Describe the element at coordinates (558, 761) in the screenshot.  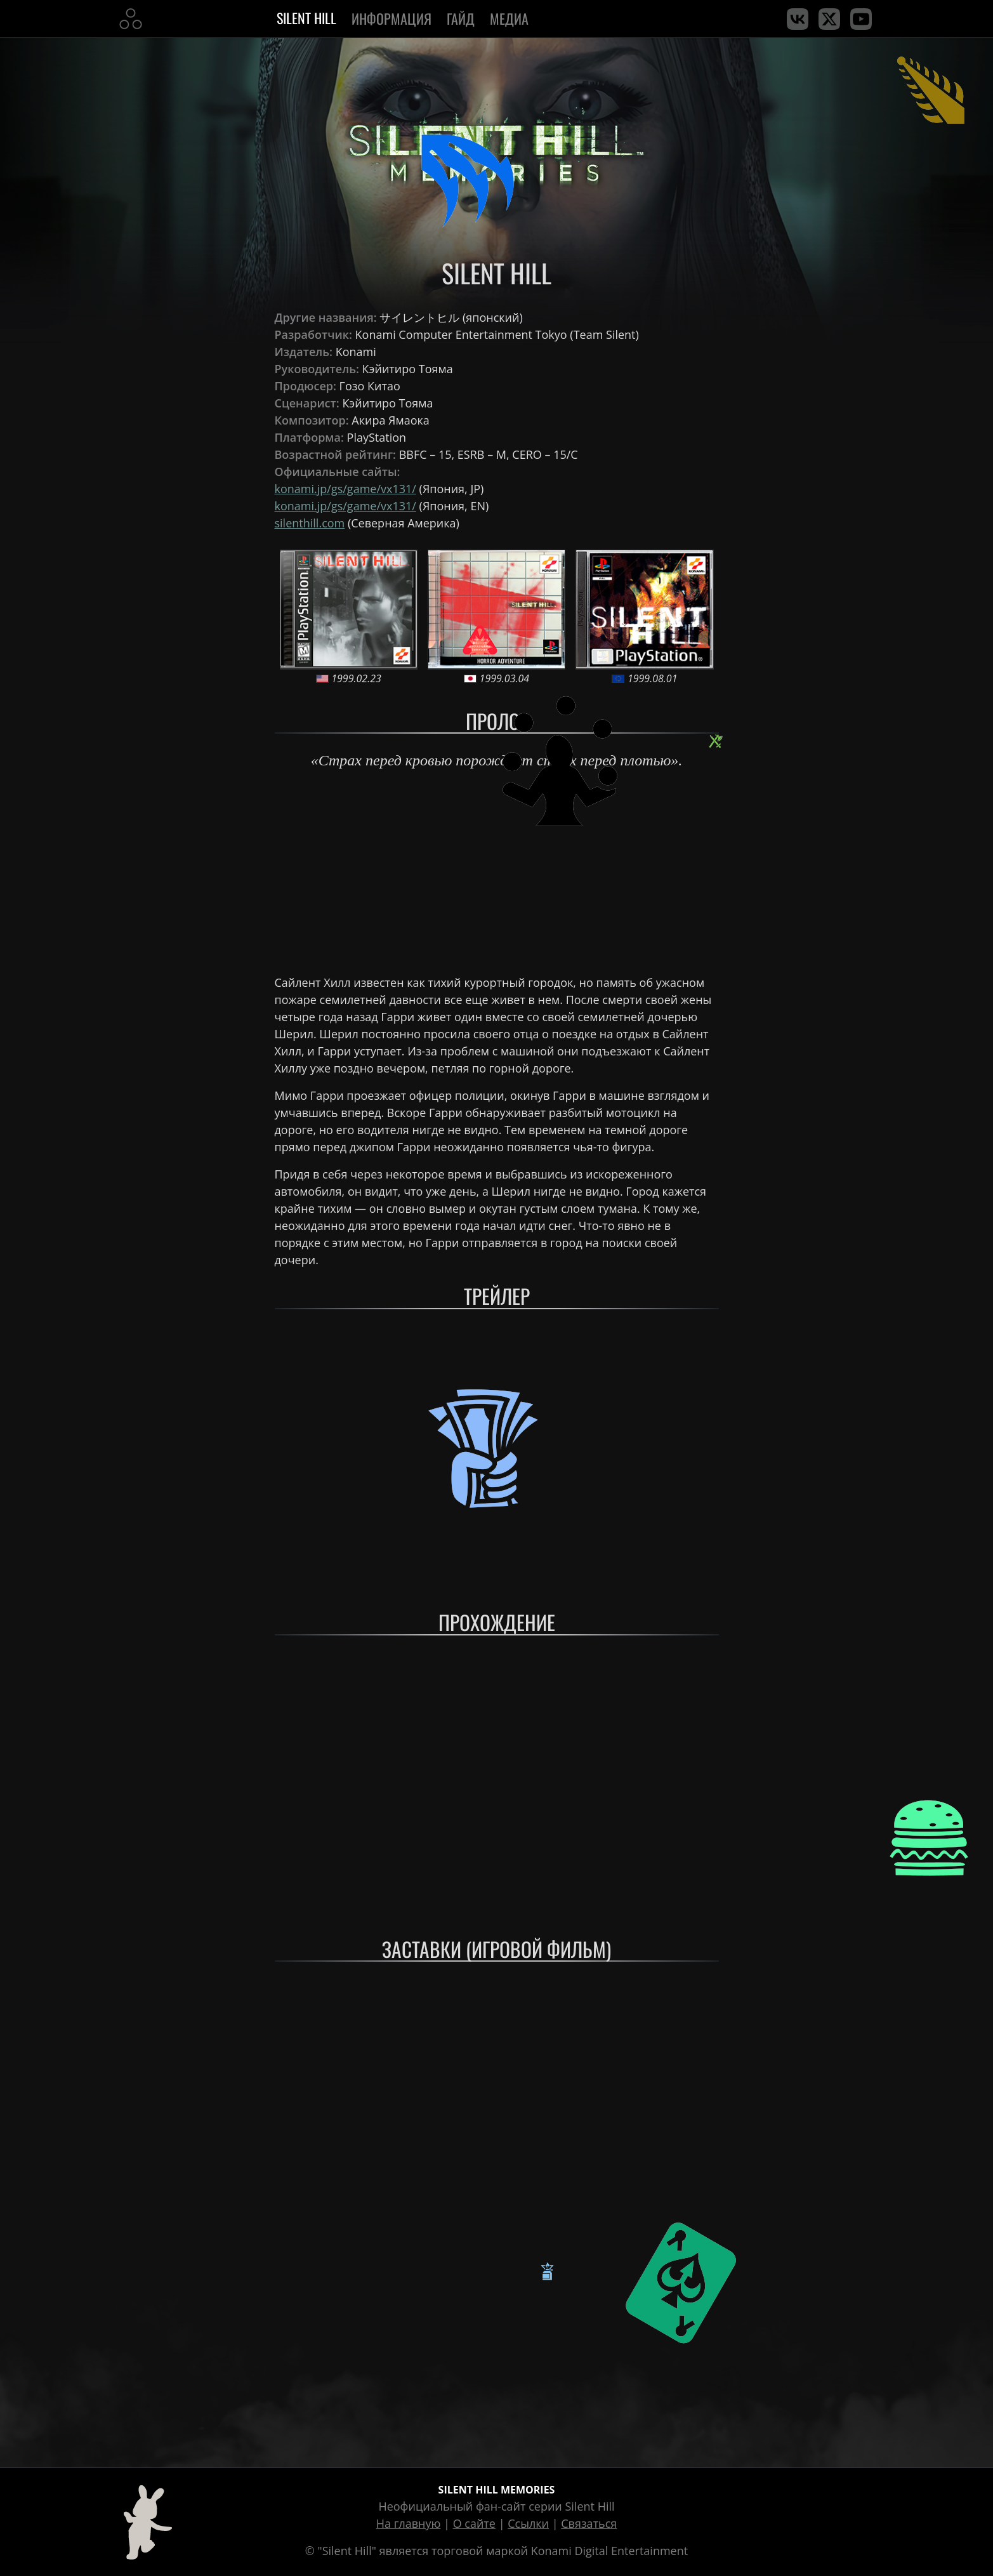
I see `indicates a skill-based or dexterity game mode` at that location.